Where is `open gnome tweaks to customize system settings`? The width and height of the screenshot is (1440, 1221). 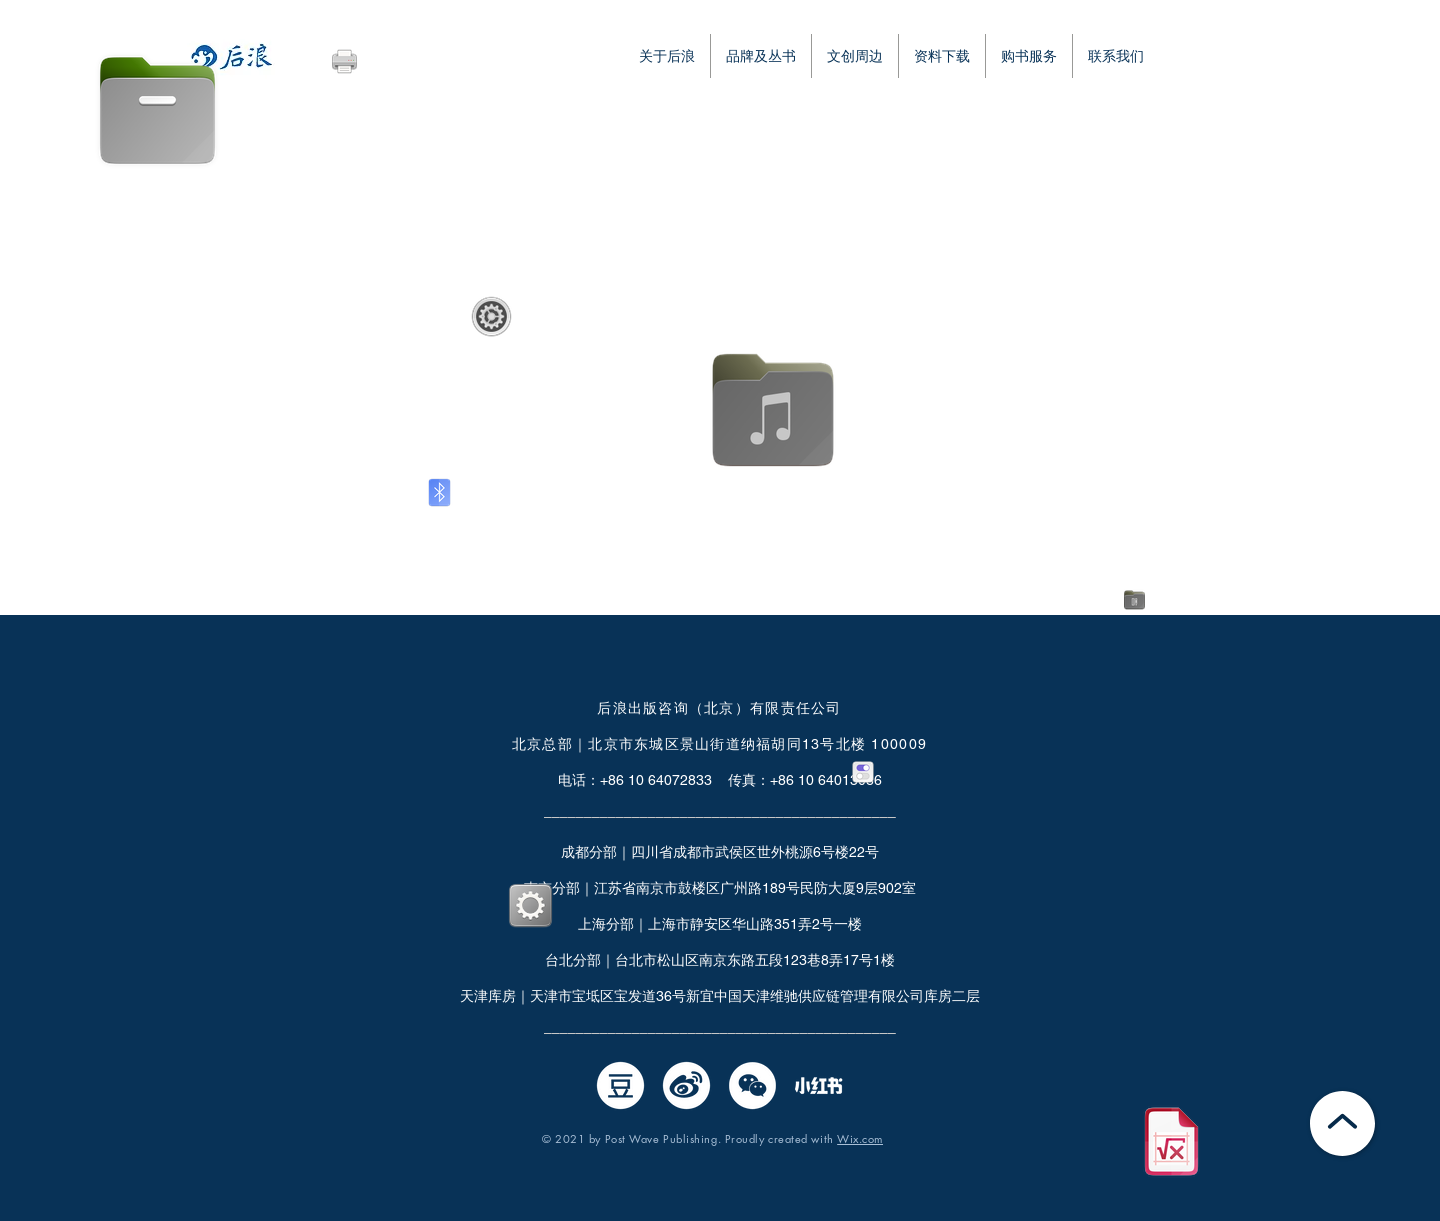
open gnome tweaks to customize system settings is located at coordinates (863, 772).